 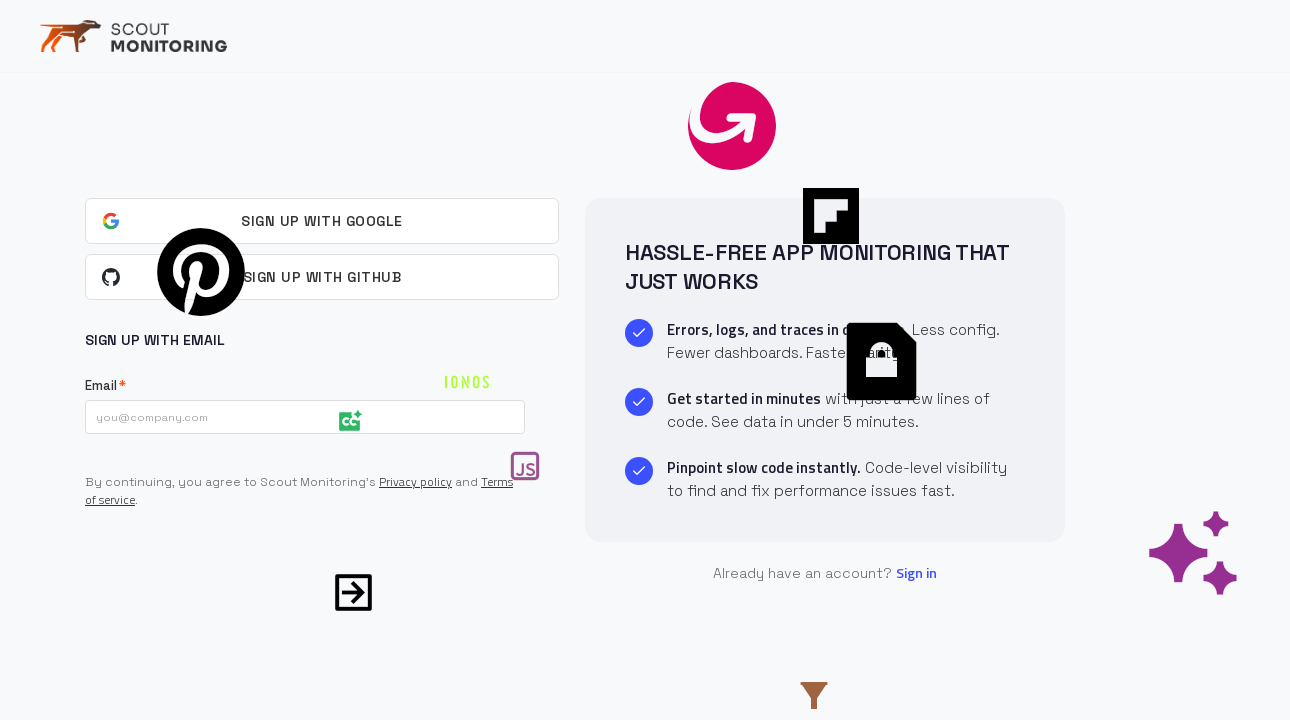 What do you see at coordinates (349, 421) in the screenshot?
I see `enable AI-generated closed captions` at bounding box center [349, 421].